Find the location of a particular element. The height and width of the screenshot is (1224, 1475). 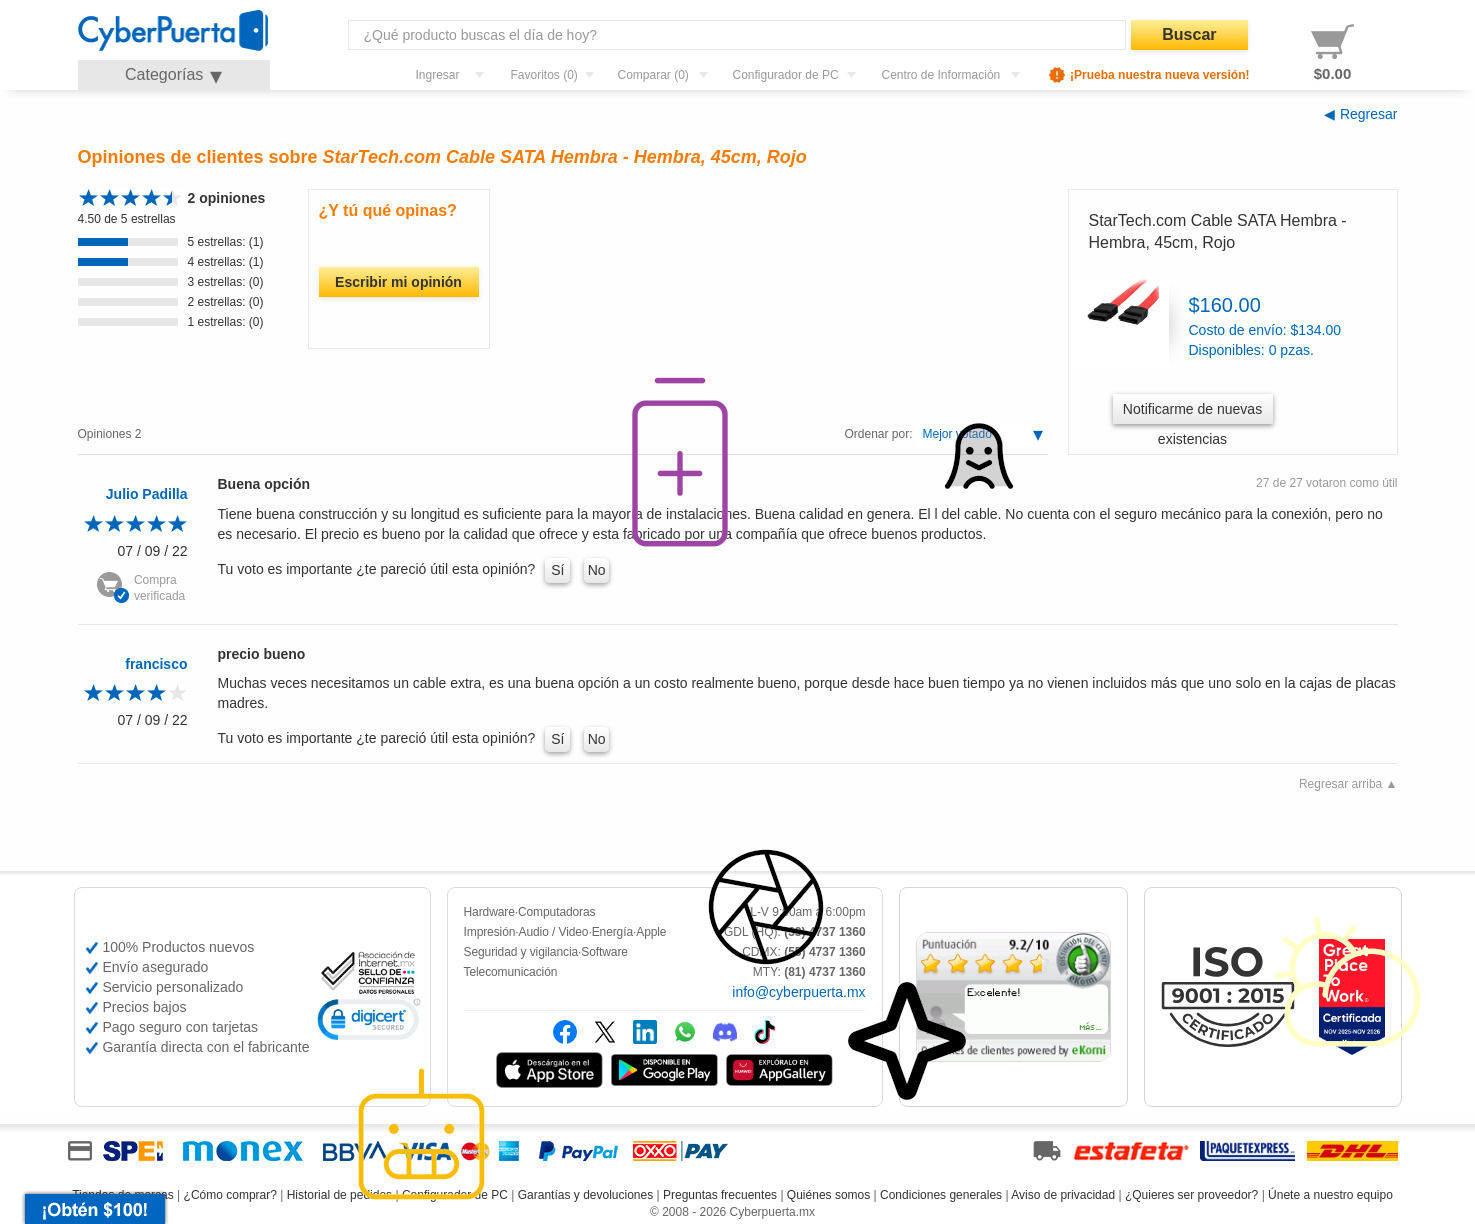

linux operating system logo is located at coordinates (979, 460).